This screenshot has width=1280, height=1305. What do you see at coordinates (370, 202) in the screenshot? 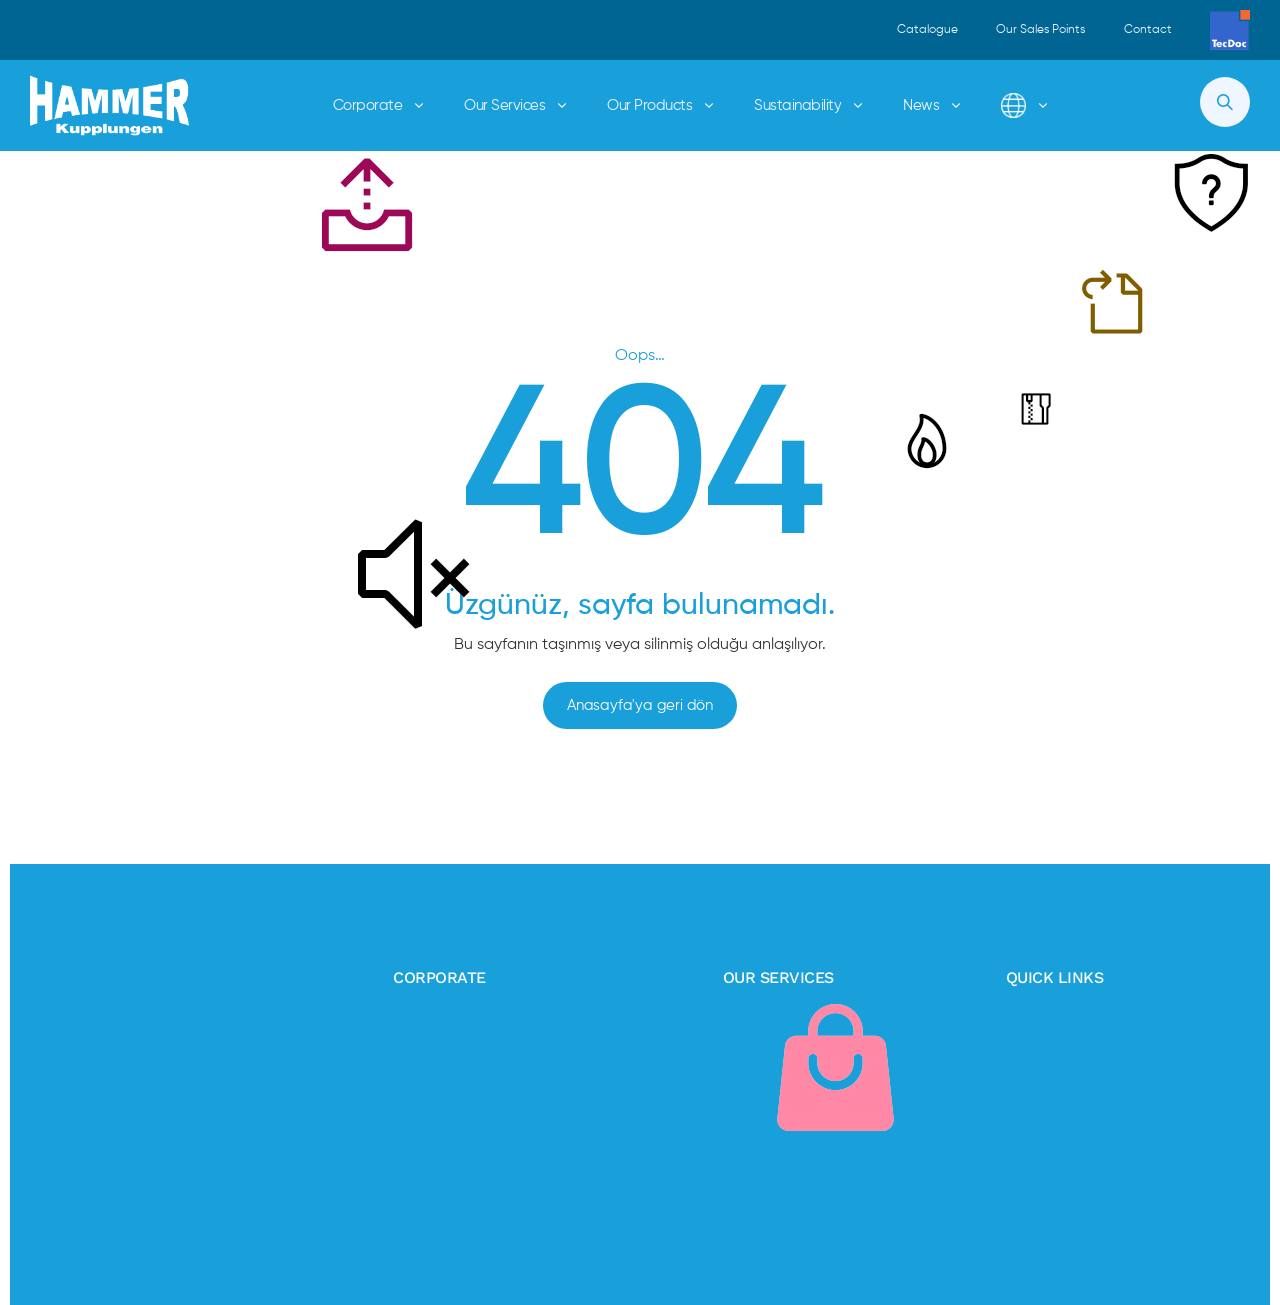
I see `apply stashed changes to your working branch` at bounding box center [370, 202].